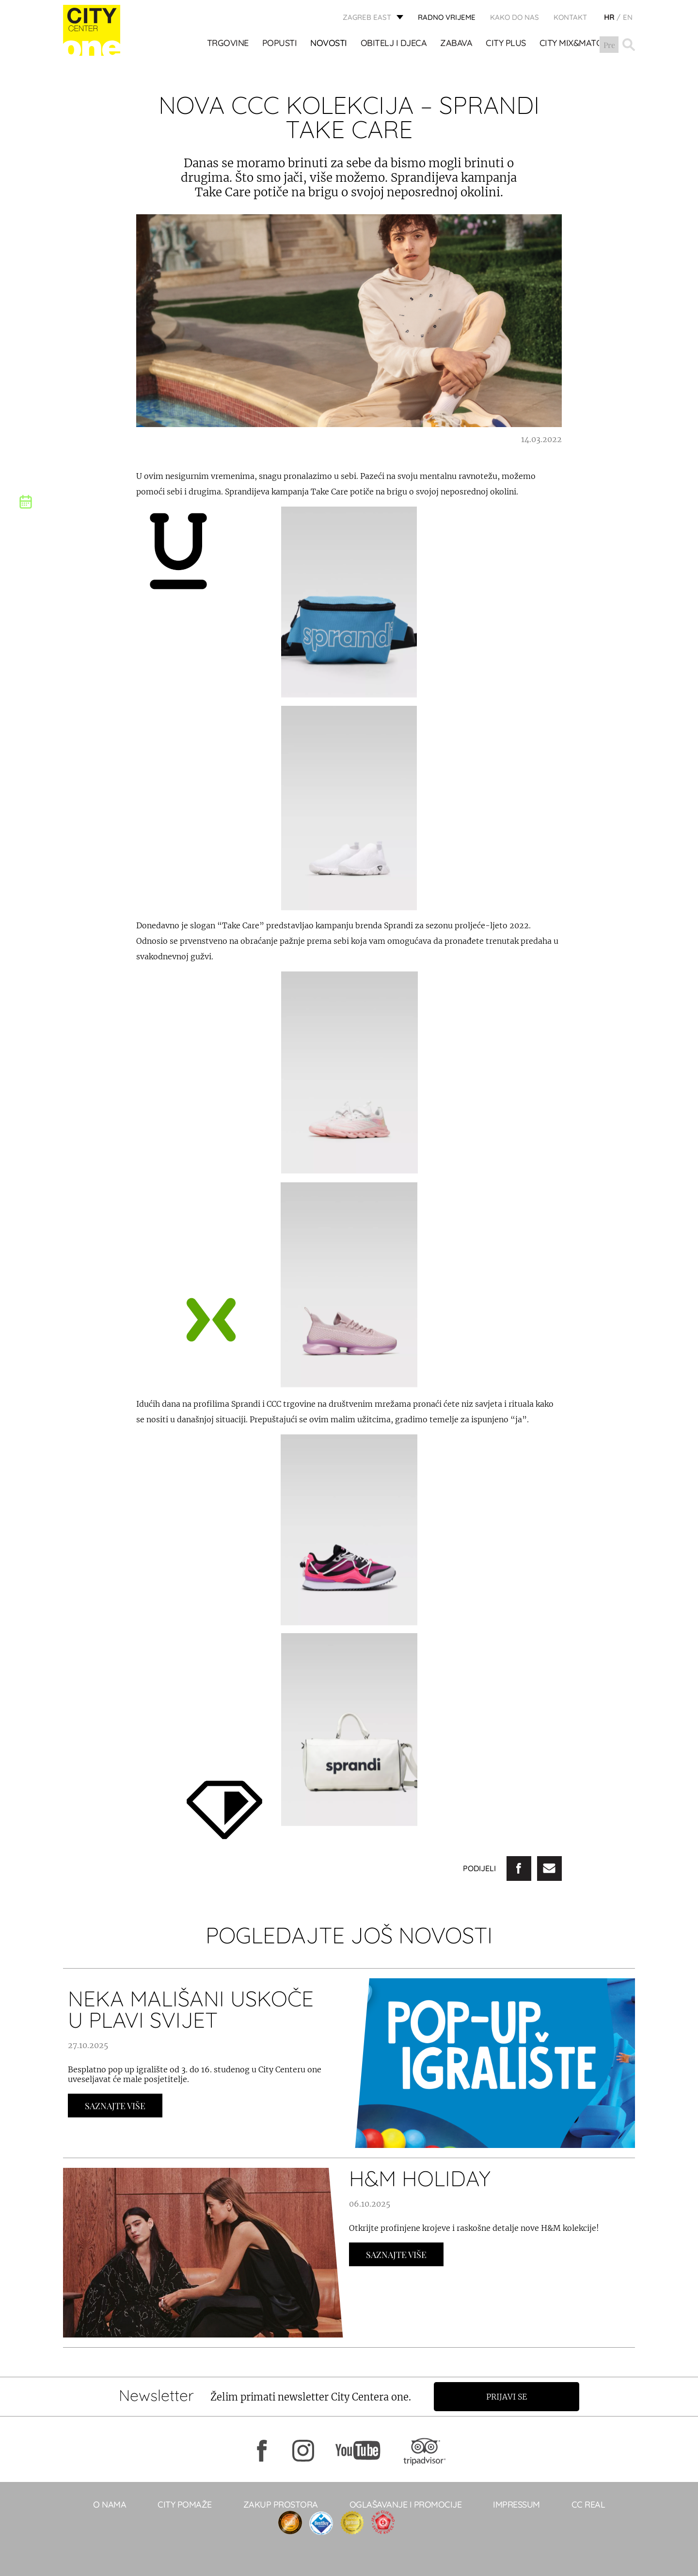 The width and height of the screenshot is (698, 2576). I want to click on ruby programming language file type indicator, so click(224, 1808).